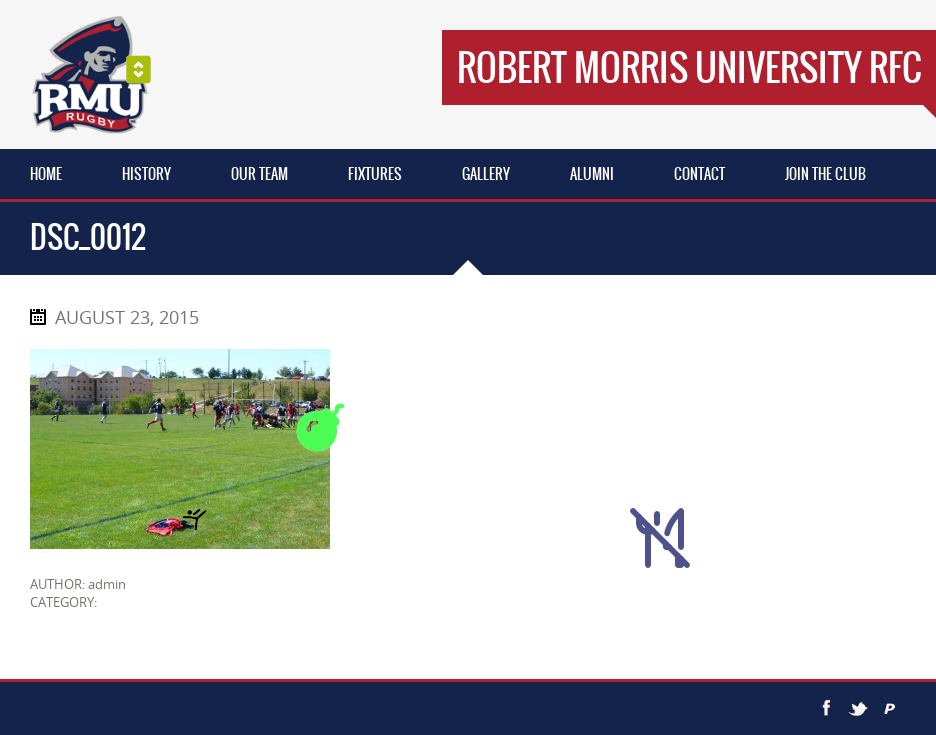  What do you see at coordinates (320, 427) in the screenshot?
I see `delete all data or perform destructive action` at bounding box center [320, 427].